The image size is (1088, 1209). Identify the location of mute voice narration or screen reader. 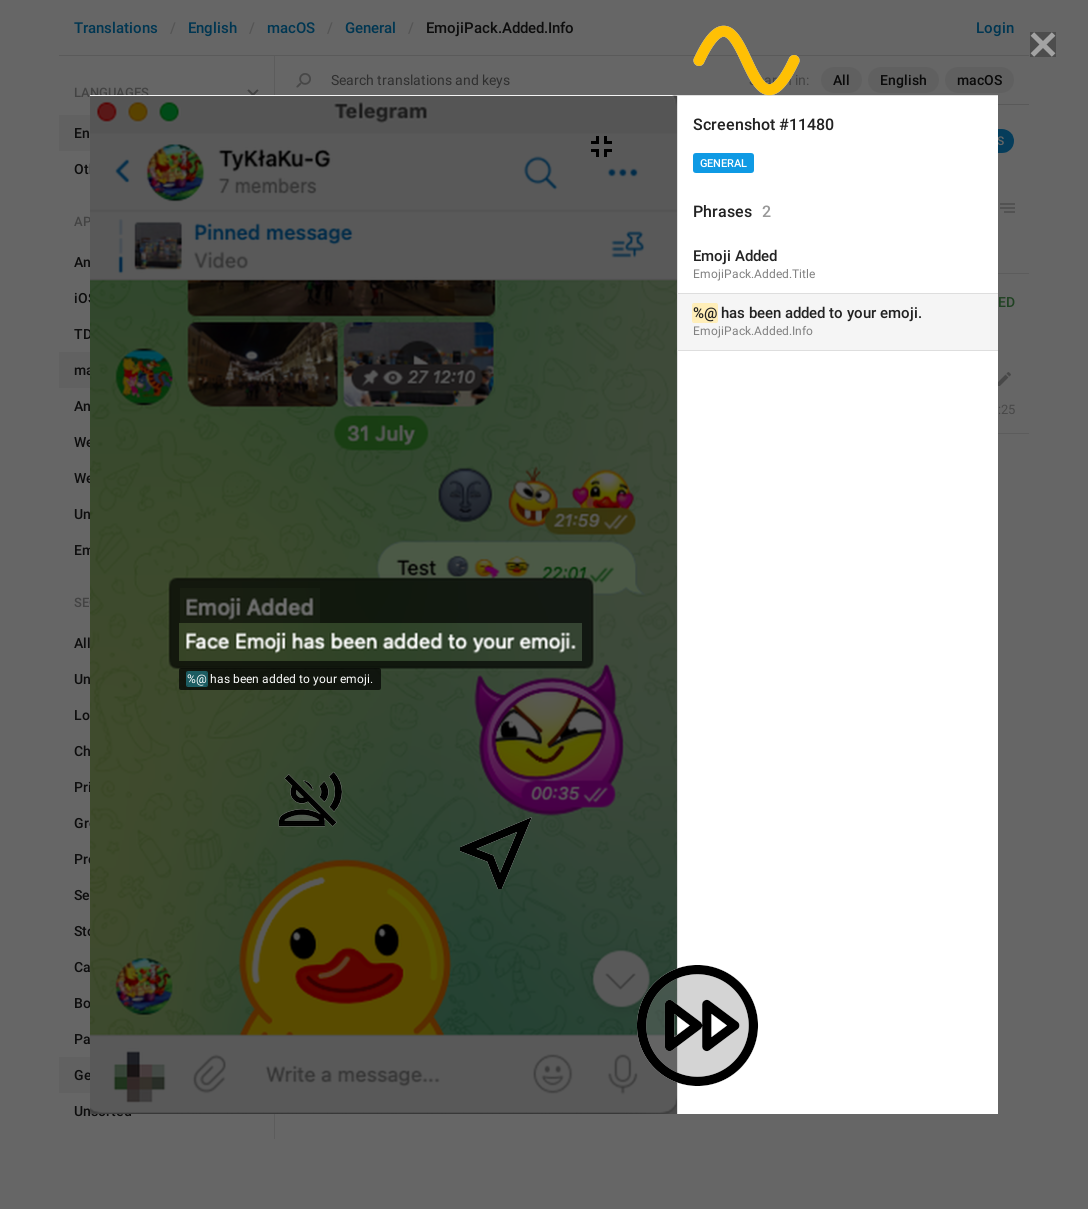
(310, 800).